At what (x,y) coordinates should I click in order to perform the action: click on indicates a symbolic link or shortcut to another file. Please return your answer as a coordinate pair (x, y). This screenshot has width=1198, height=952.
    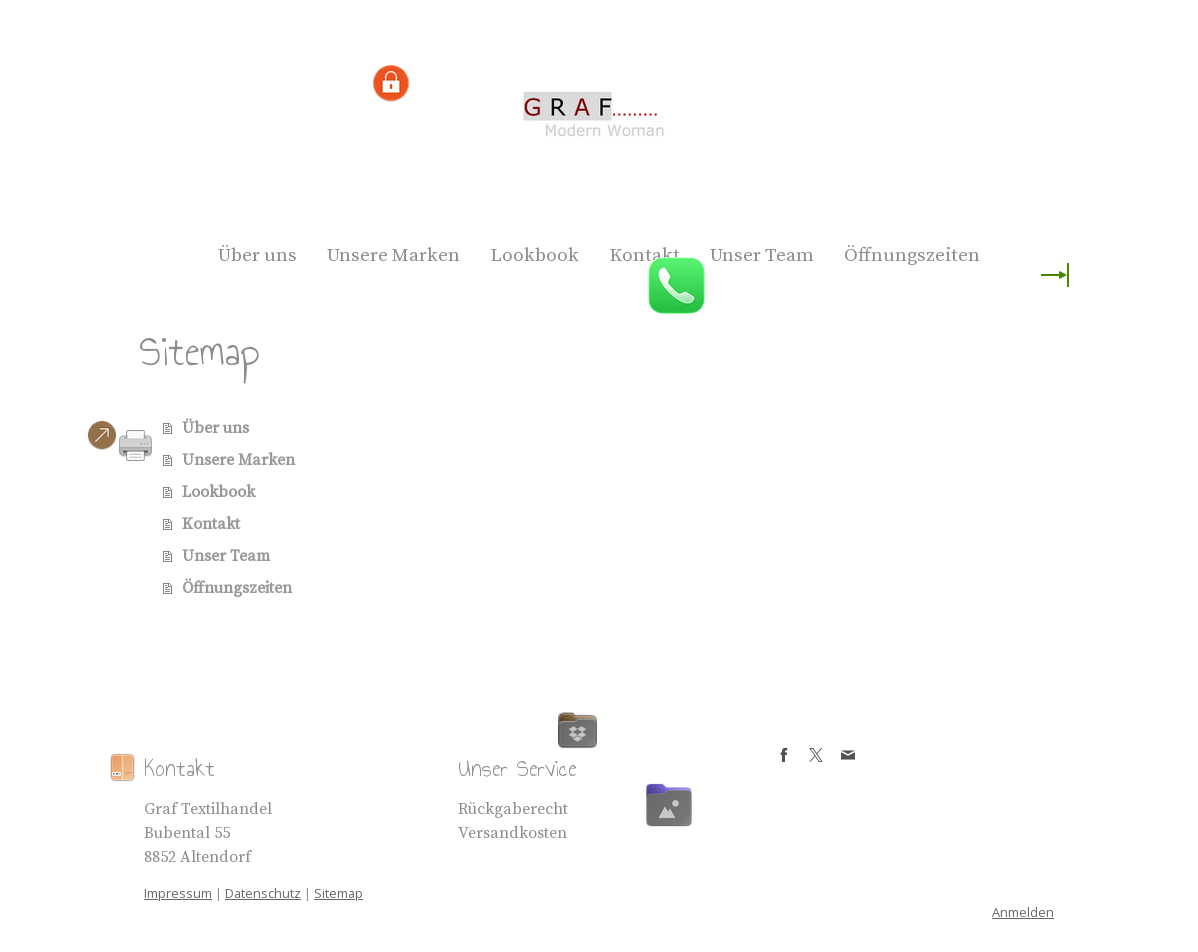
    Looking at the image, I should click on (102, 435).